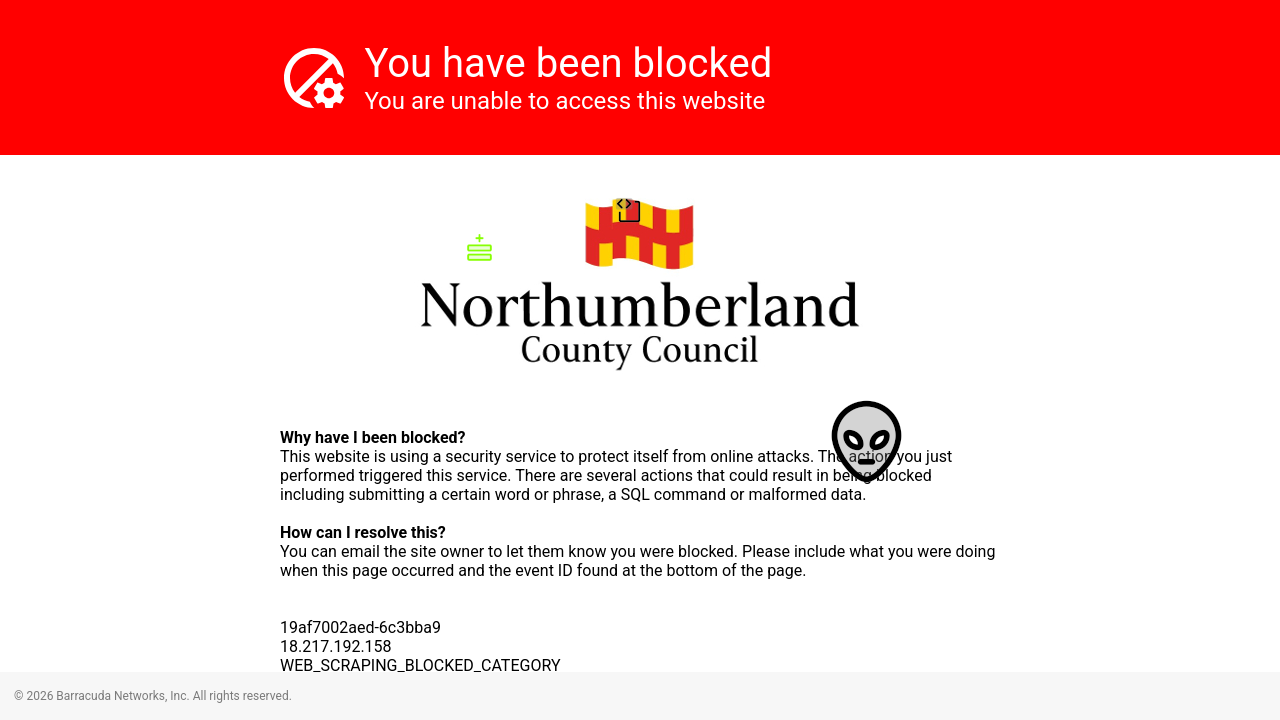  I want to click on insert a code block or snippet, so click(629, 211).